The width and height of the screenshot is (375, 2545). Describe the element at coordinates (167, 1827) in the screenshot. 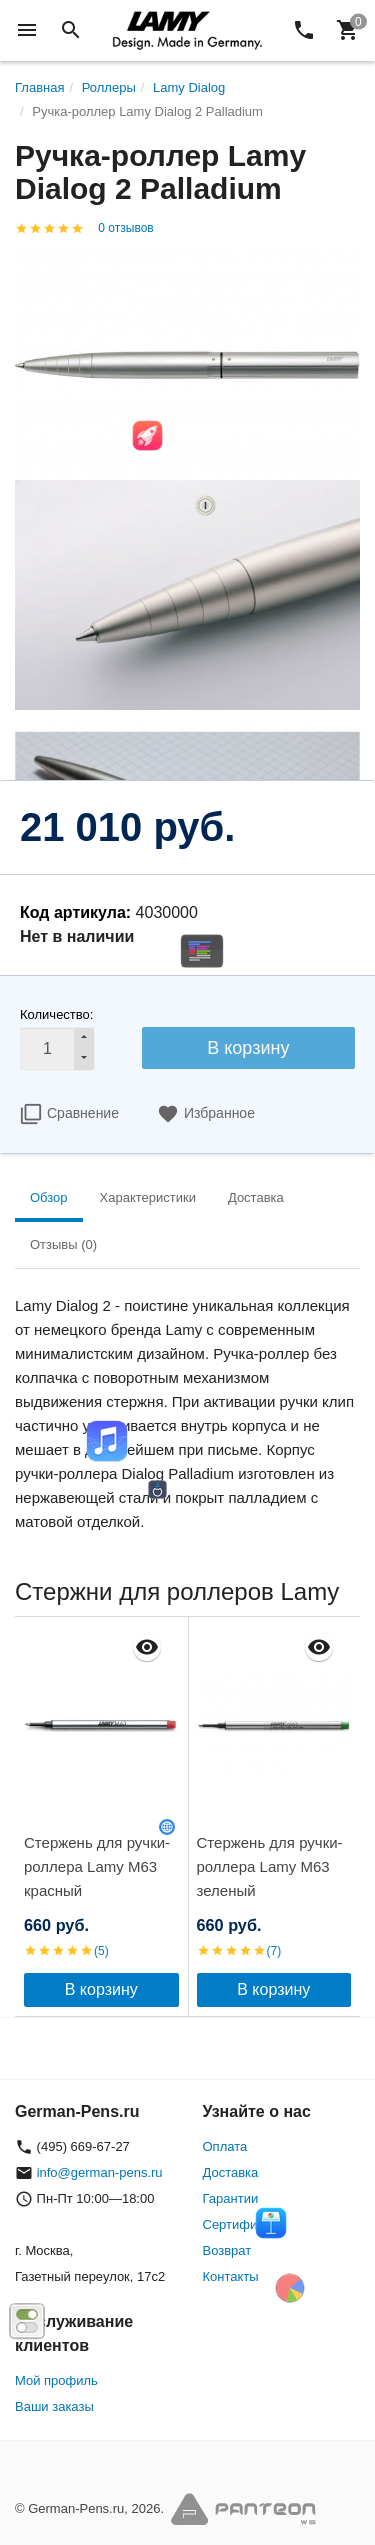

I see `indicates a web-based or online resource` at that location.